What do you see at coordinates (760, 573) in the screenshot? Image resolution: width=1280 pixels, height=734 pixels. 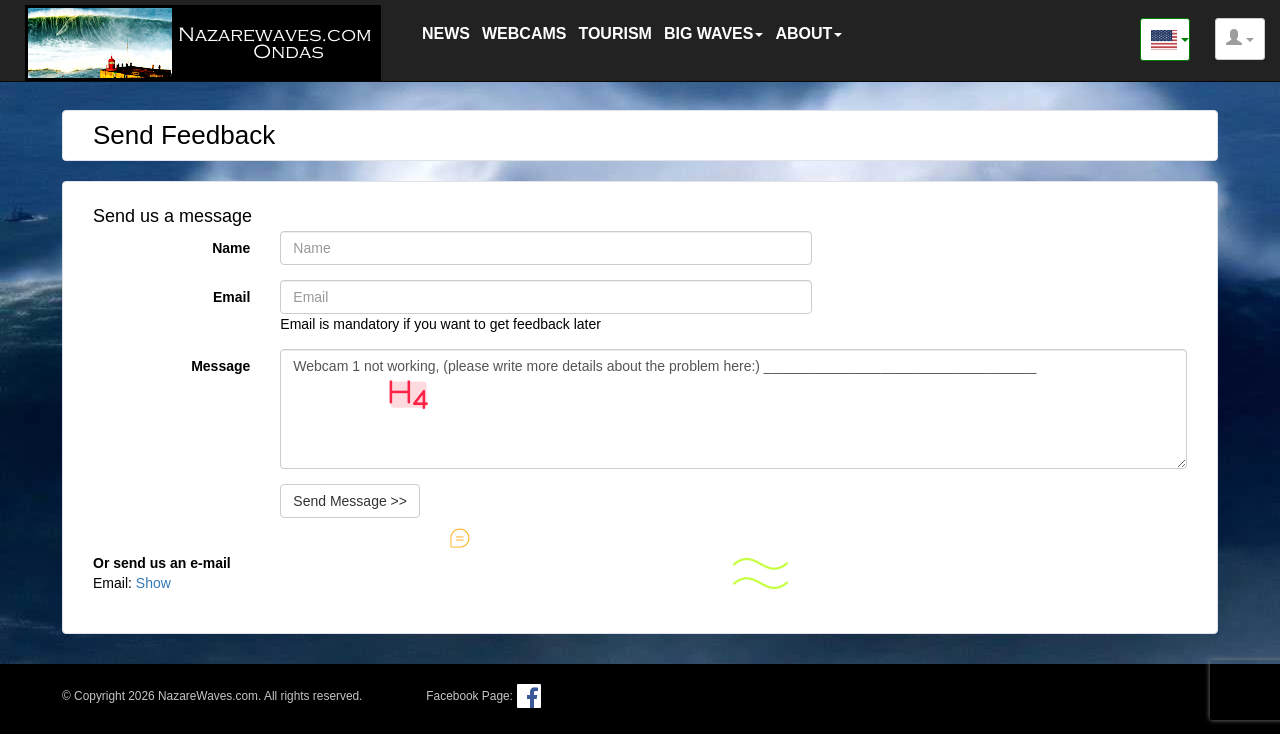 I see `indicates approximate or estimated value` at bounding box center [760, 573].